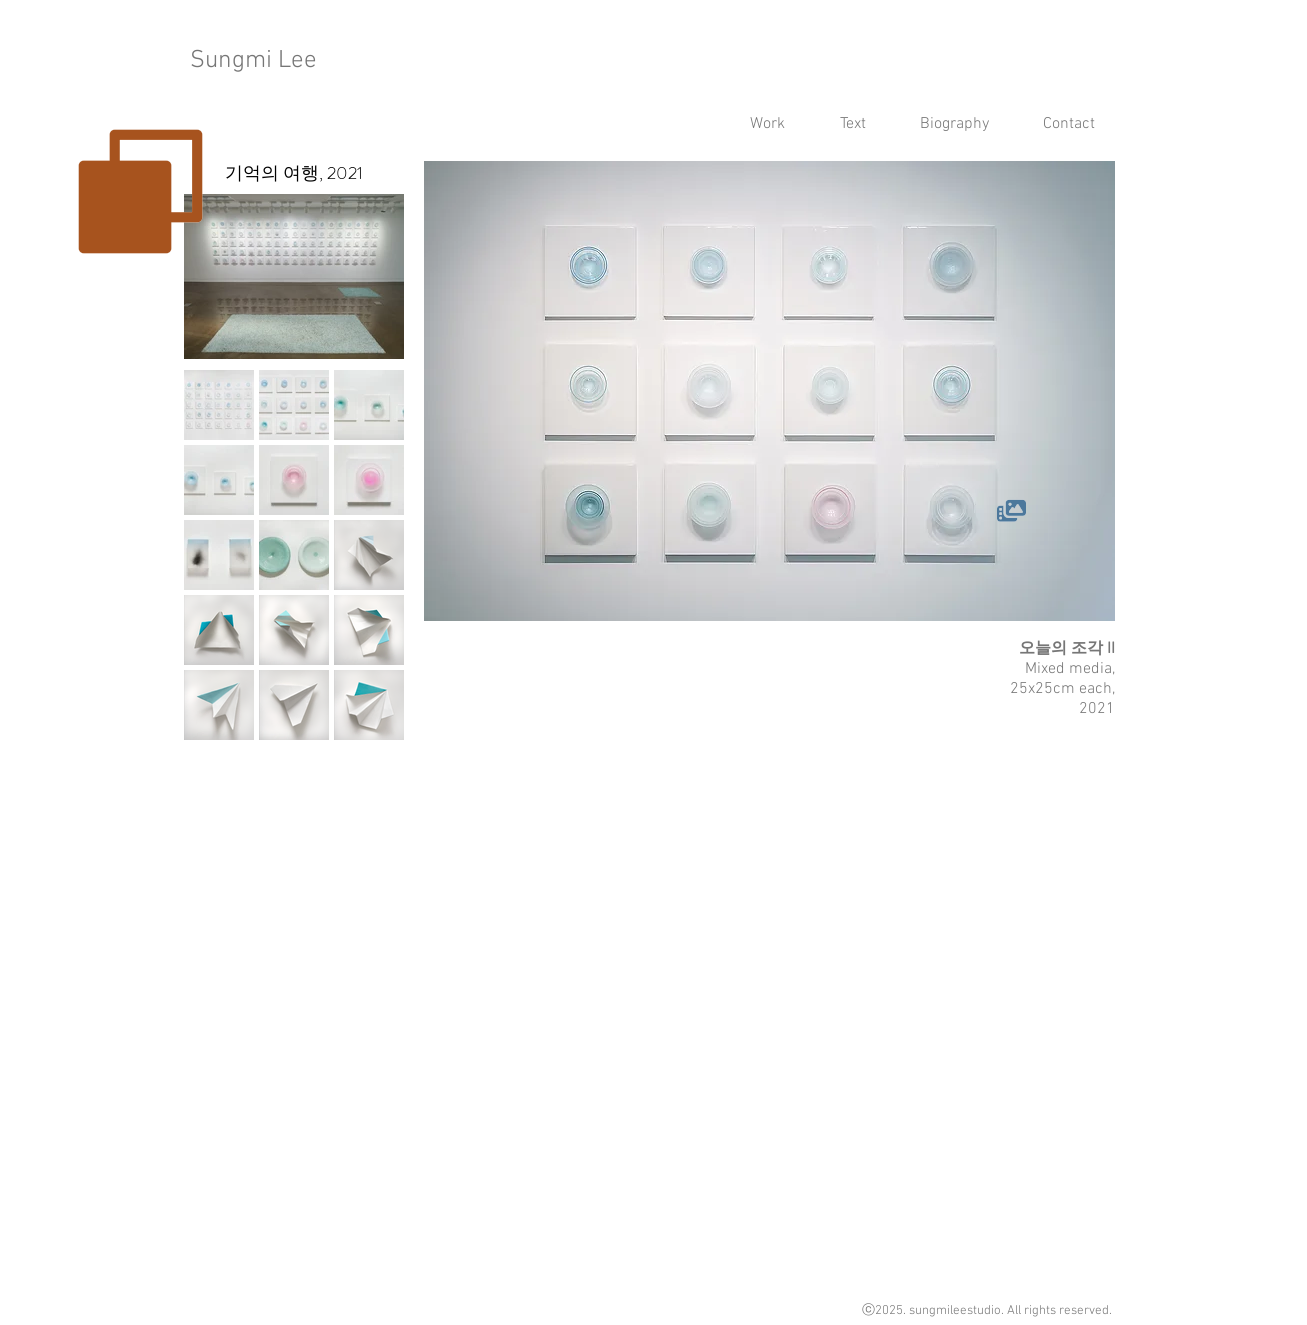 Image resolution: width=1307 pixels, height=1325 pixels. I want to click on access photo and video gallery, so click(1011, 511).